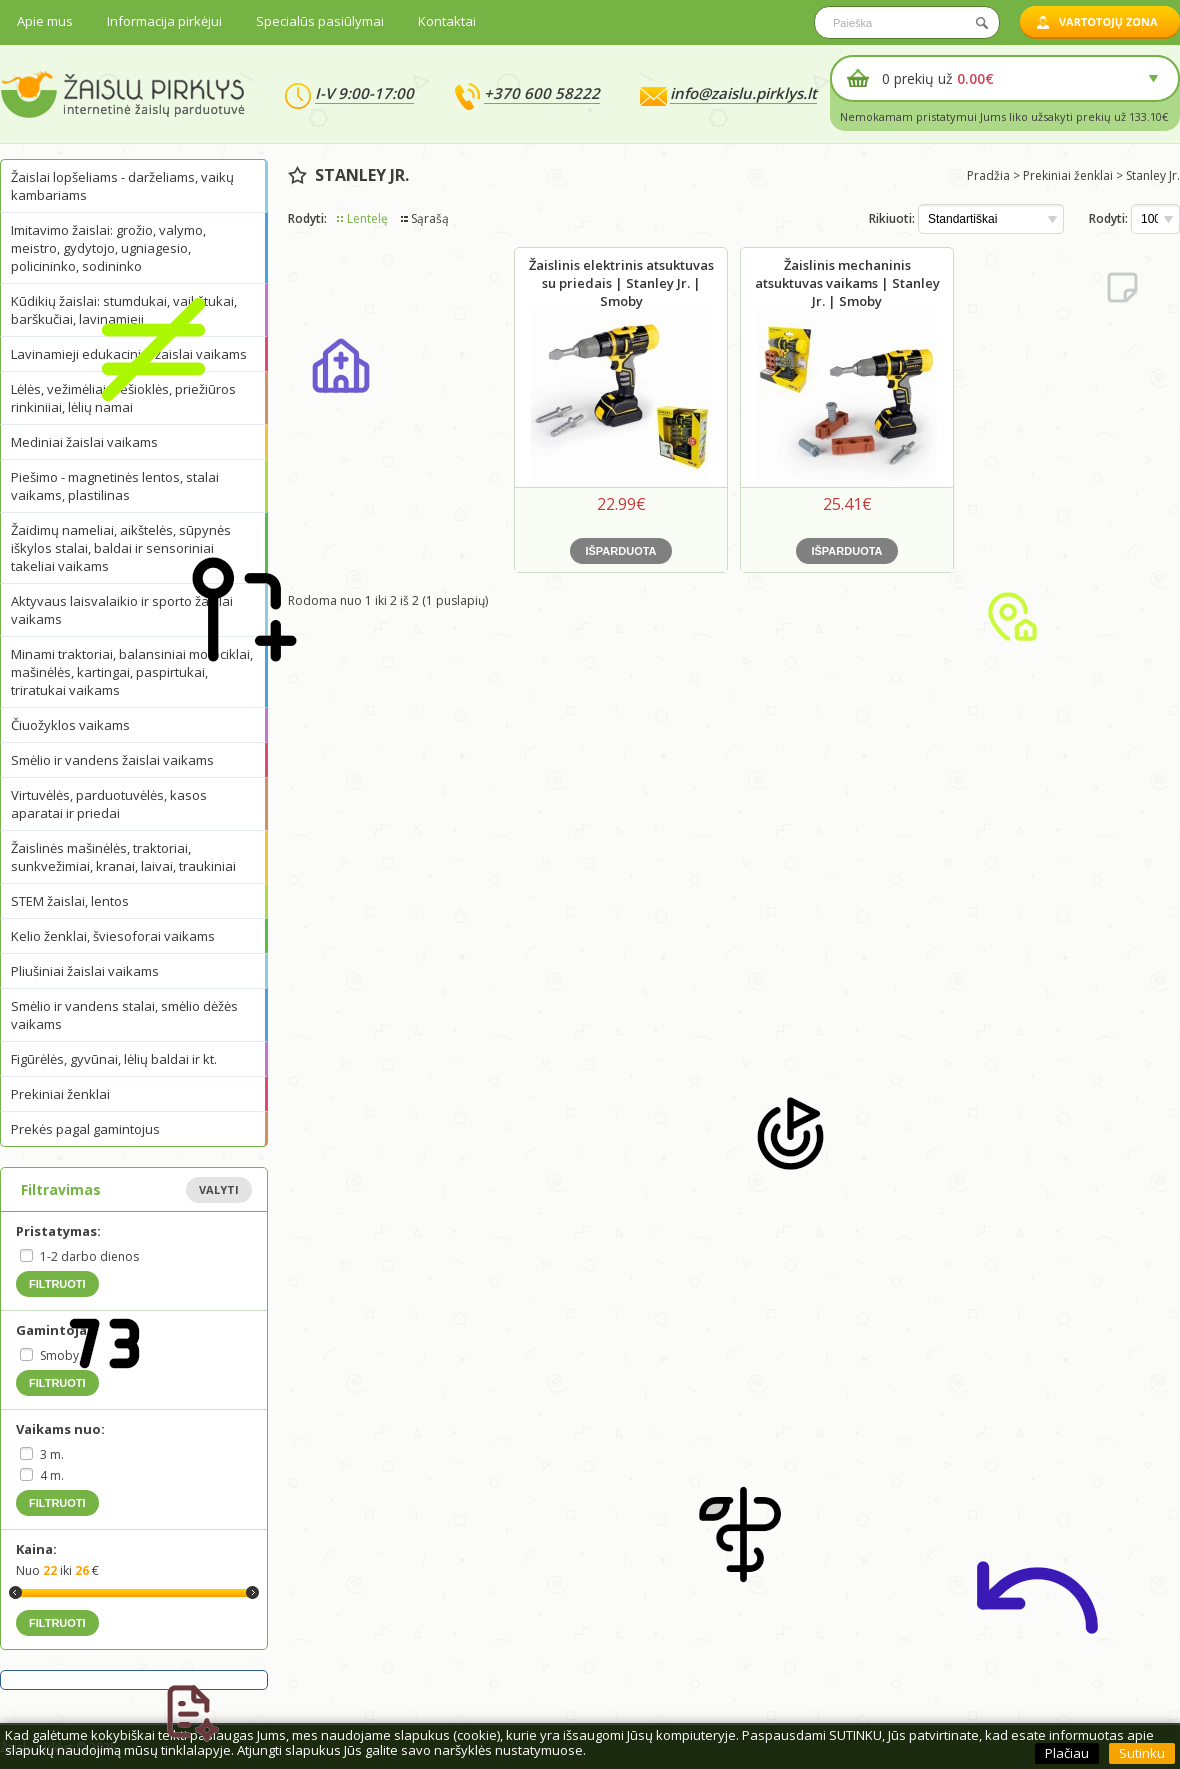  Describe the element at coordinates (341, 367) in the screenshot. I see `view nearby churches or places of worship` at that location.